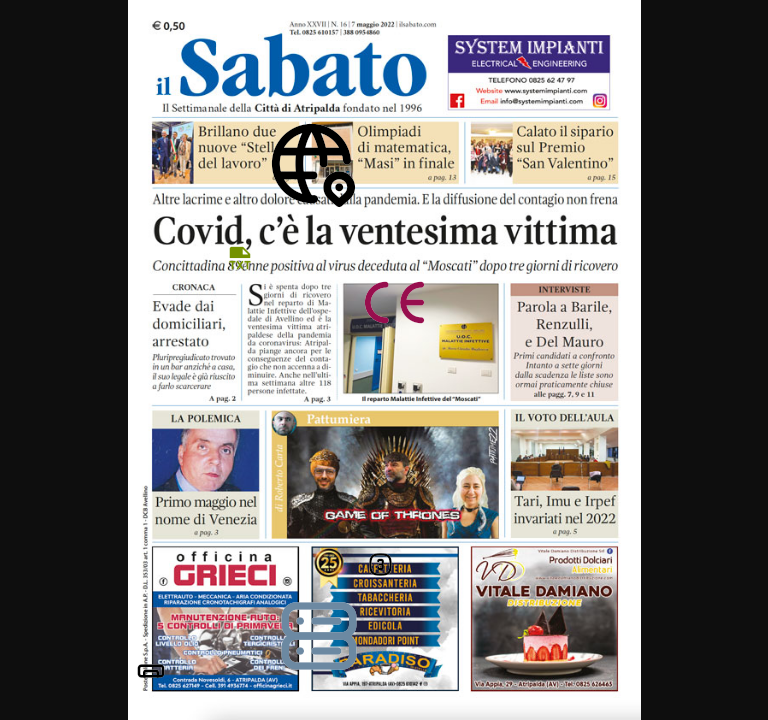 The height and width of the screenshot is (720, 768). Describe the element at coordinates (380, 564) in the screenshot. I see `indicates step 3 in a multi-step process` at that location.